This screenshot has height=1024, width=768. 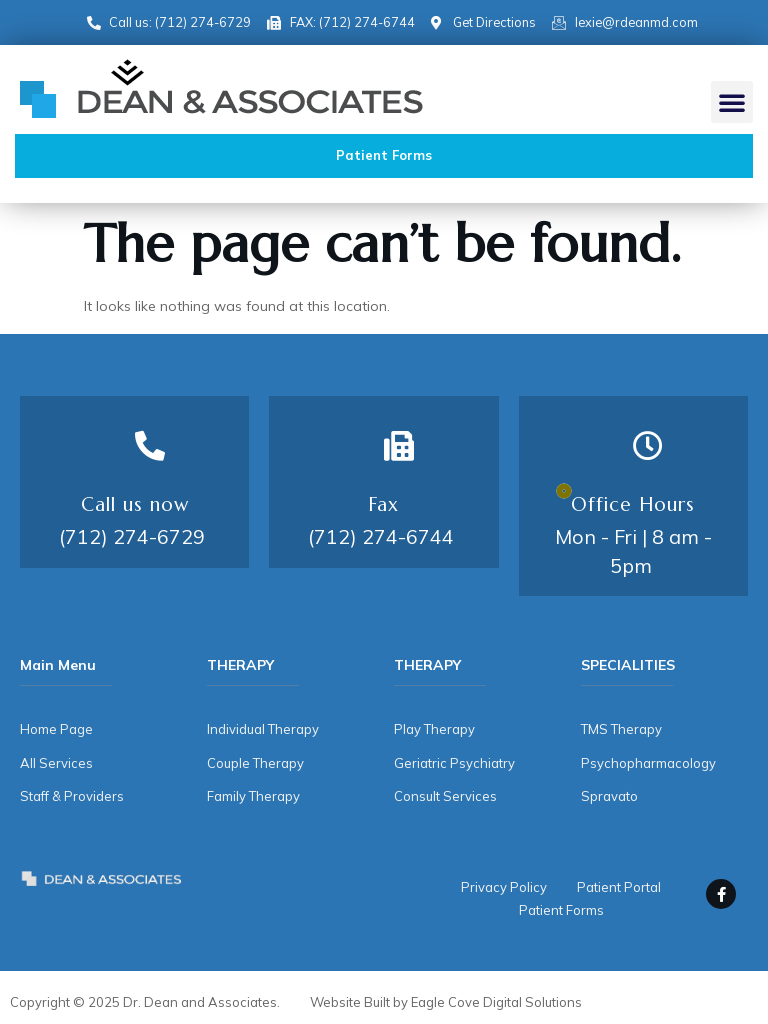 What do you see at coordinates (564, 491) in the screenshot?
I see `focus on a selected element or area` at bounding box center [564, 491].